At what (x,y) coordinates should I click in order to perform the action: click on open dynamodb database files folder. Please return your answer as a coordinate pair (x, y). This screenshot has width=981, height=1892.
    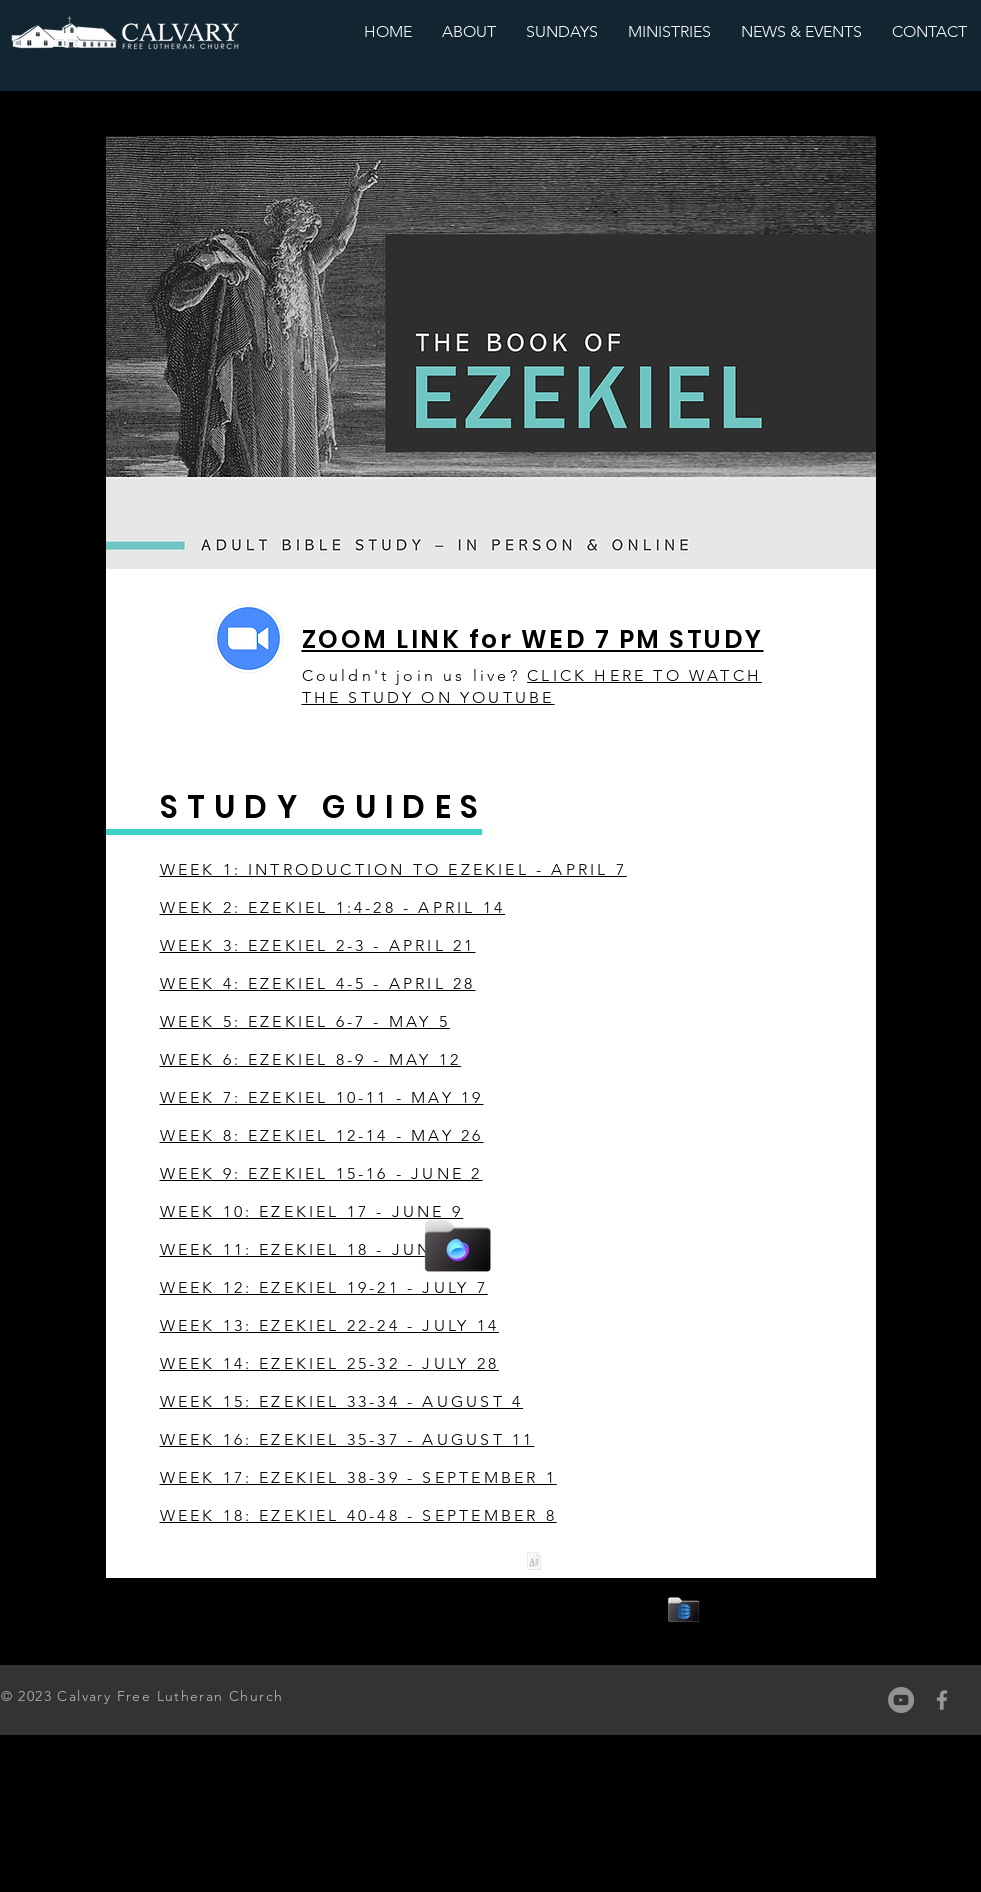
    Looking at the image, I should click on (683, 1610).